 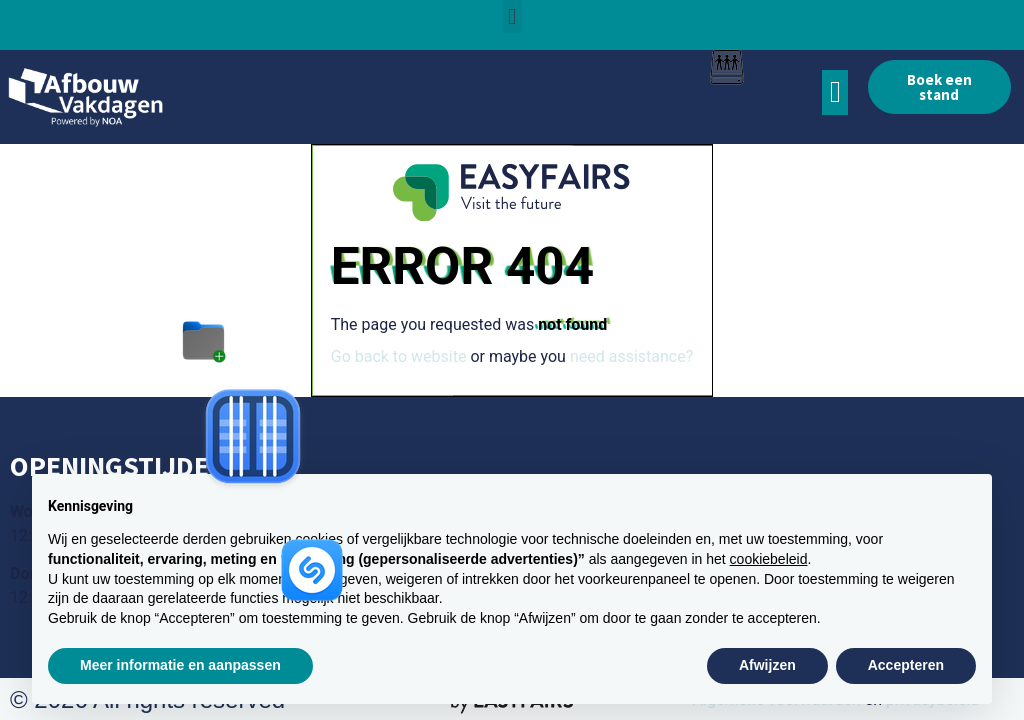 What do you see at coordinates (253, 438) in the screenshot?
I see `open virtualization container settings` at bounding box center [253, 438].